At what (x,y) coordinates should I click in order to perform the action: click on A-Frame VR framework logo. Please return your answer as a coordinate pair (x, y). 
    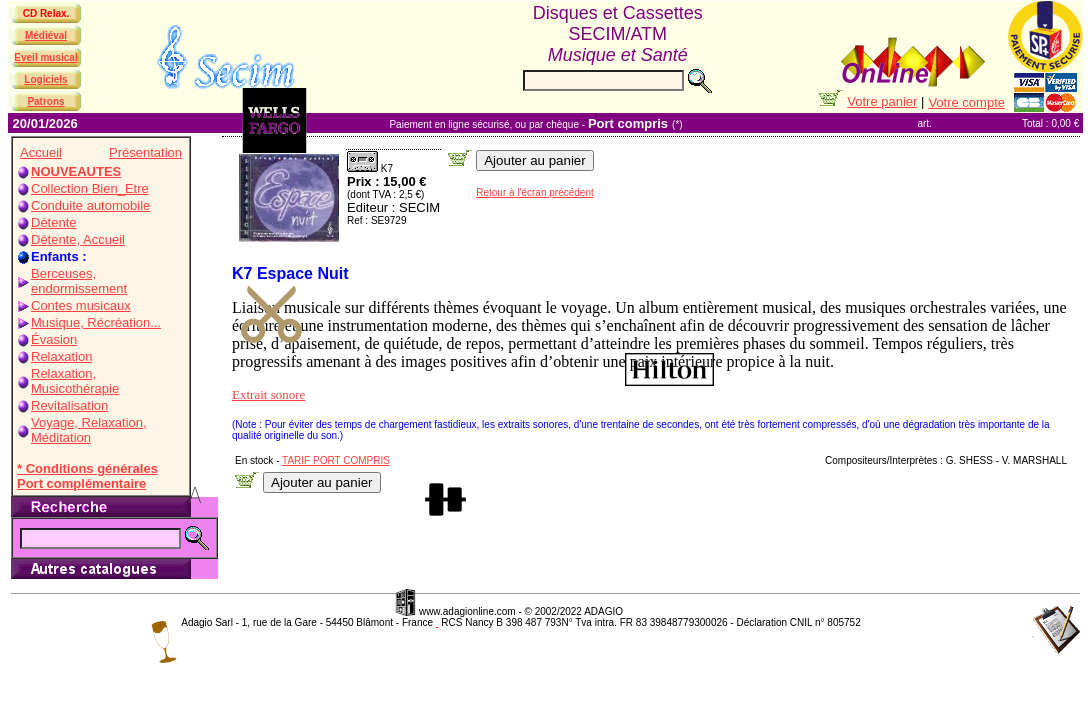
    Looking at the image, I should click on (195, 495).